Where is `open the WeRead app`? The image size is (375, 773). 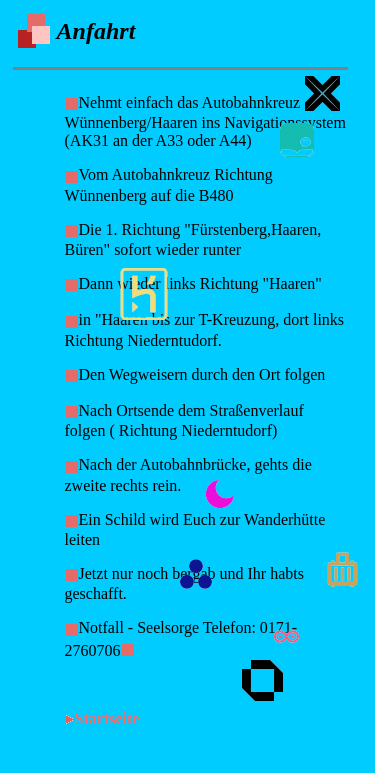
open the WeRead app is located at coordinates (297, 140).